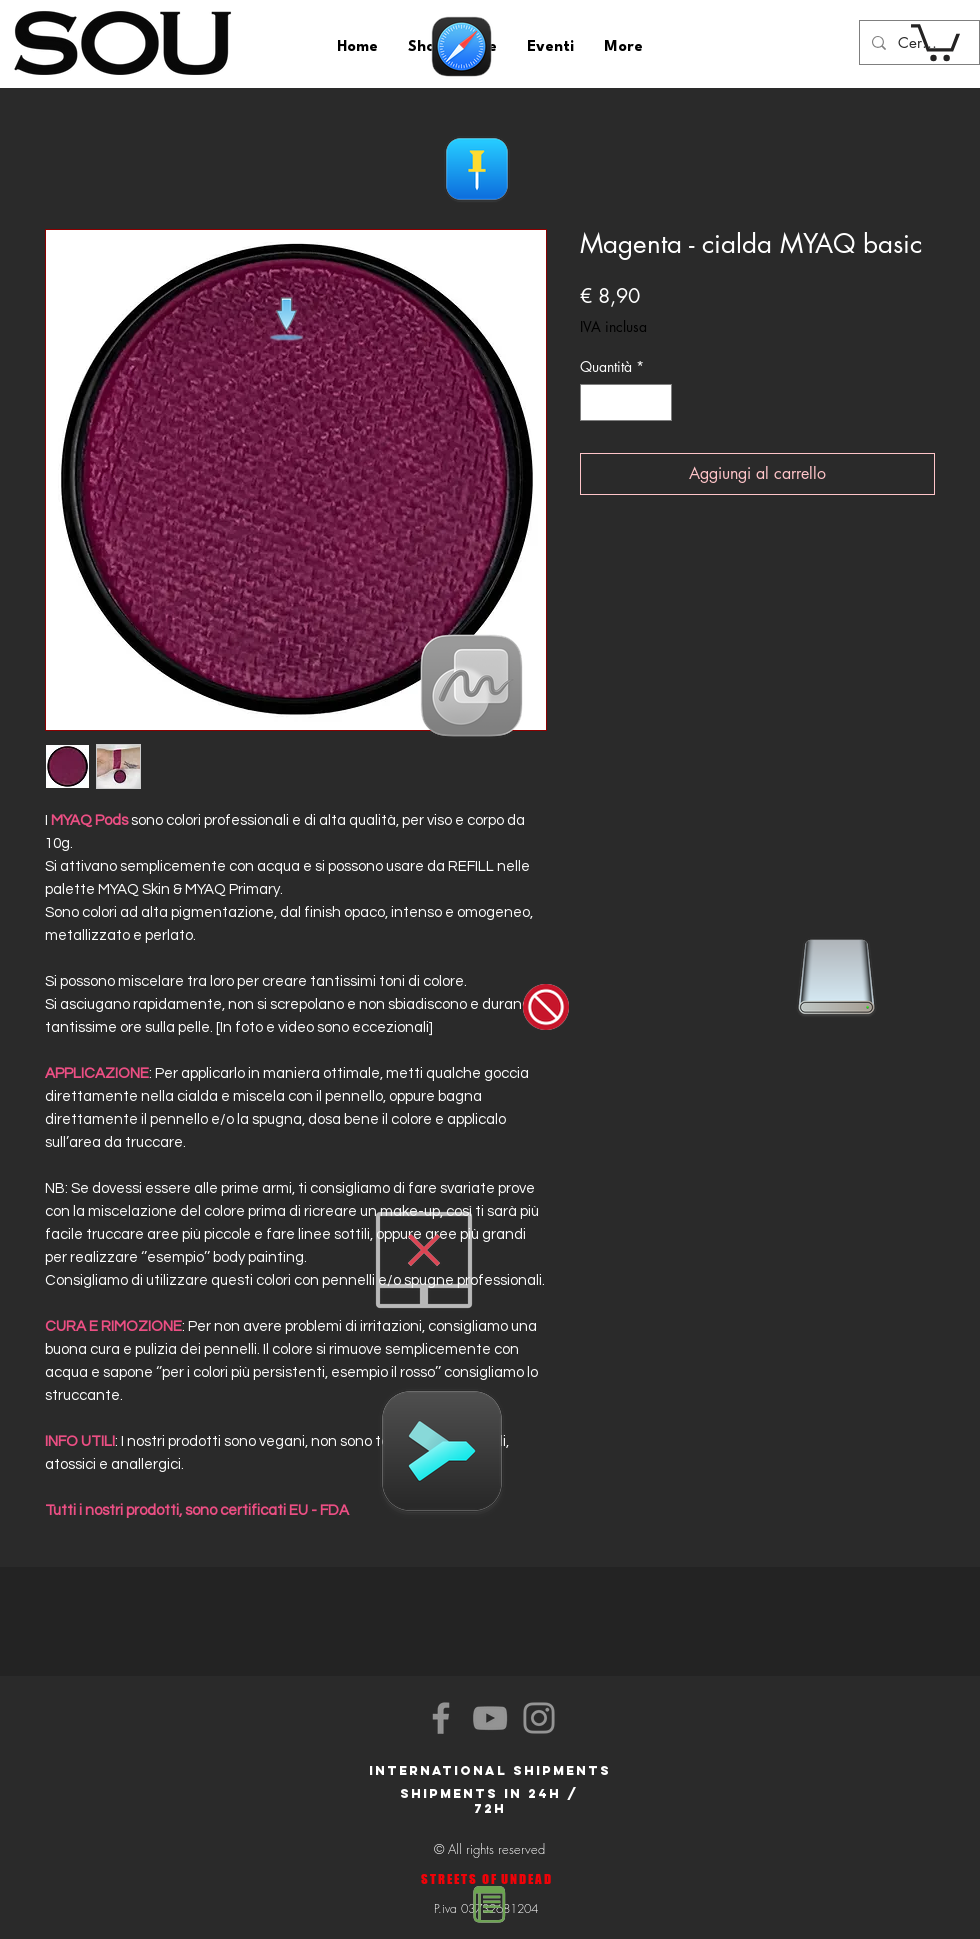 The height and width of the screenshot is (1939, 980). Describe the element at coordinates (546, 1007) in the screenshot. I see `delete selected email message` at that location.